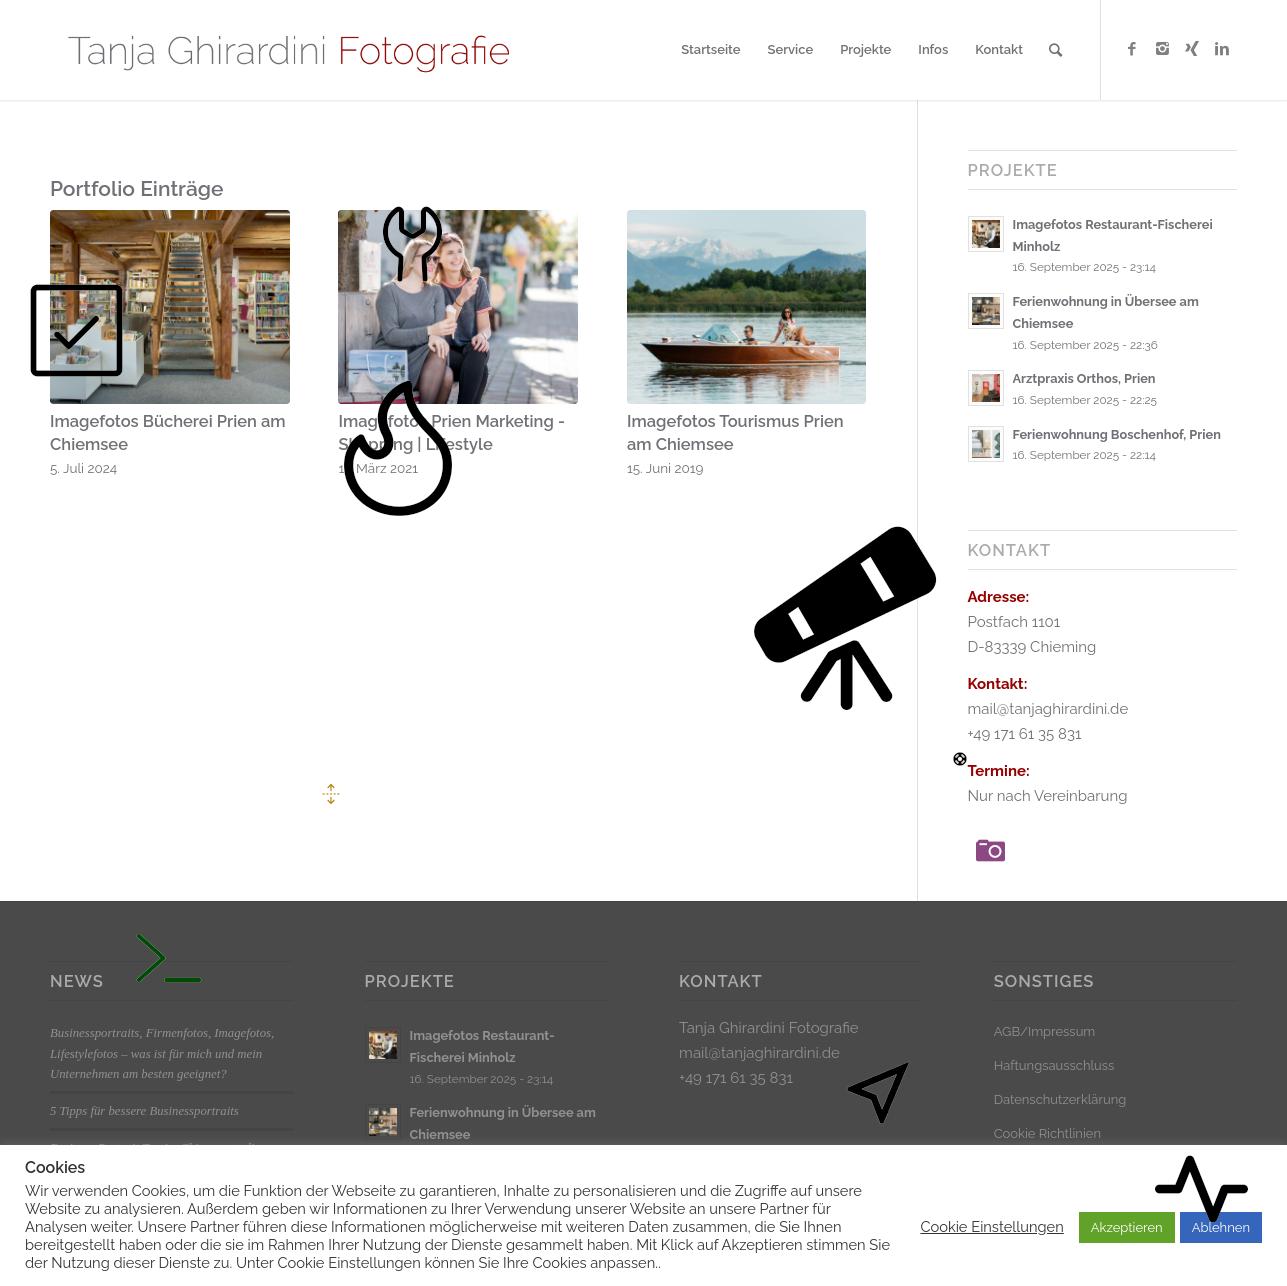 The height and width of the screenshot is (1286, 1287). What do you see at coordinates (848, 614) in the screenshot?
I see `explore or discover new content` at bounding box center [848, 614].